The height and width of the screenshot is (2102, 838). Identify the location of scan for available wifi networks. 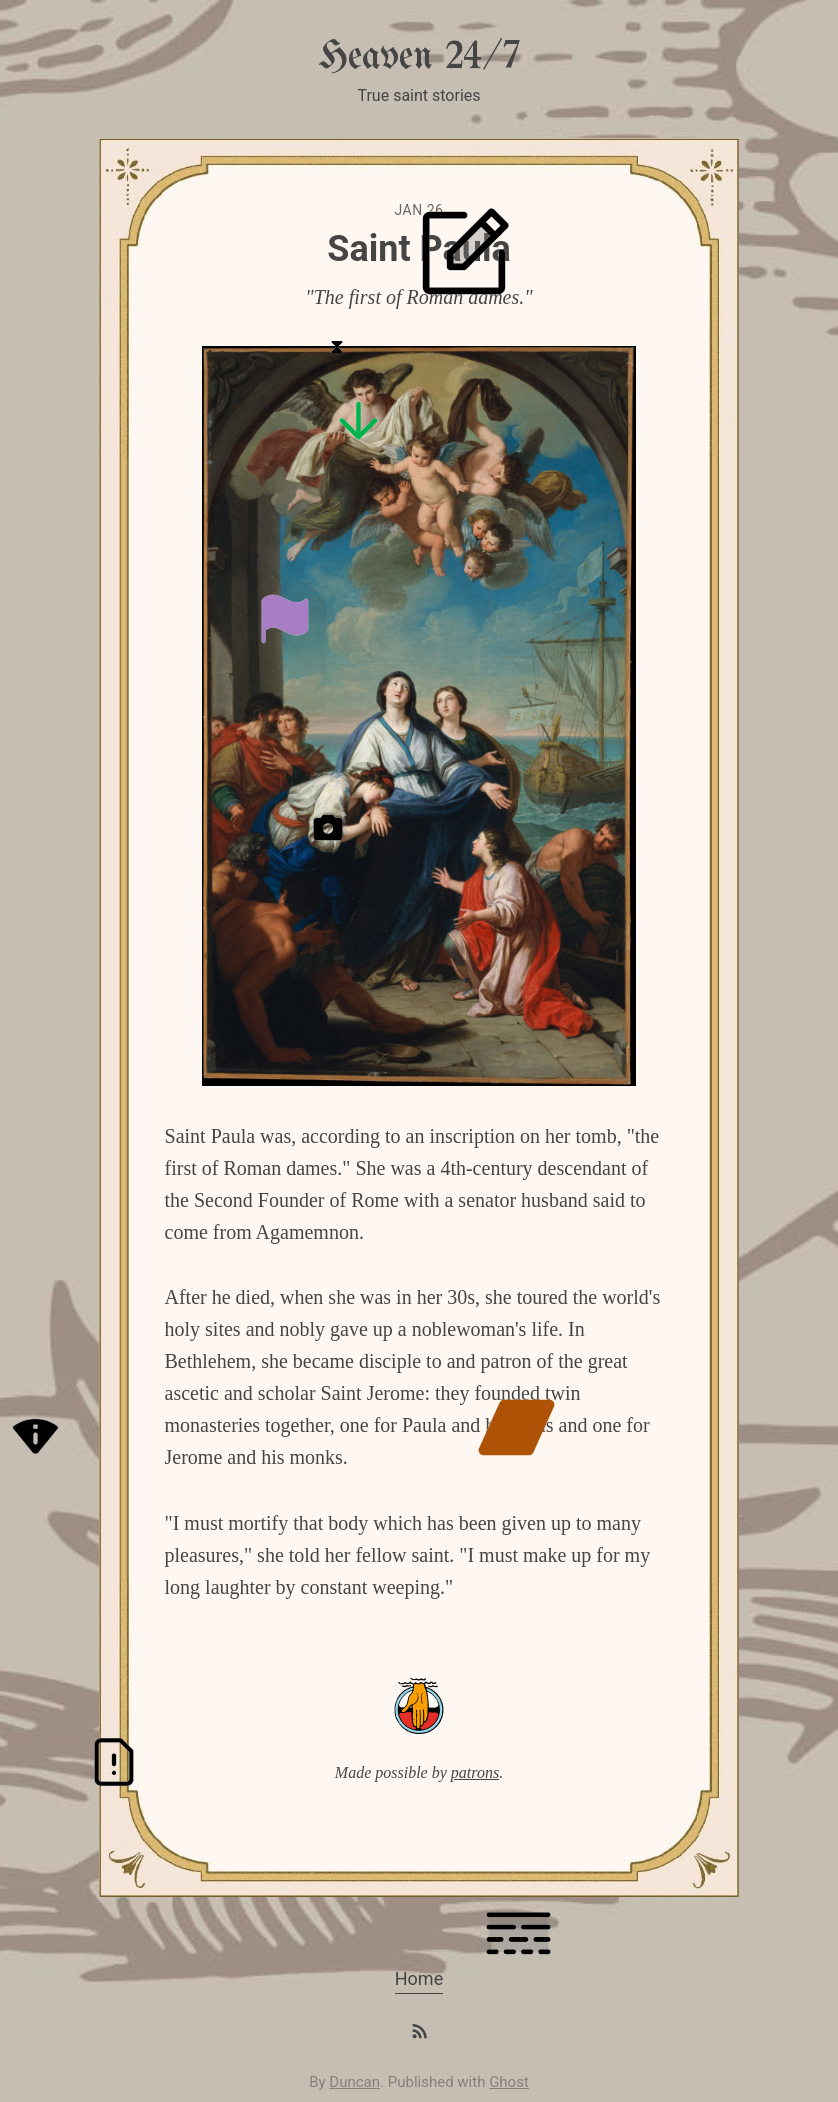
(35, 1436).